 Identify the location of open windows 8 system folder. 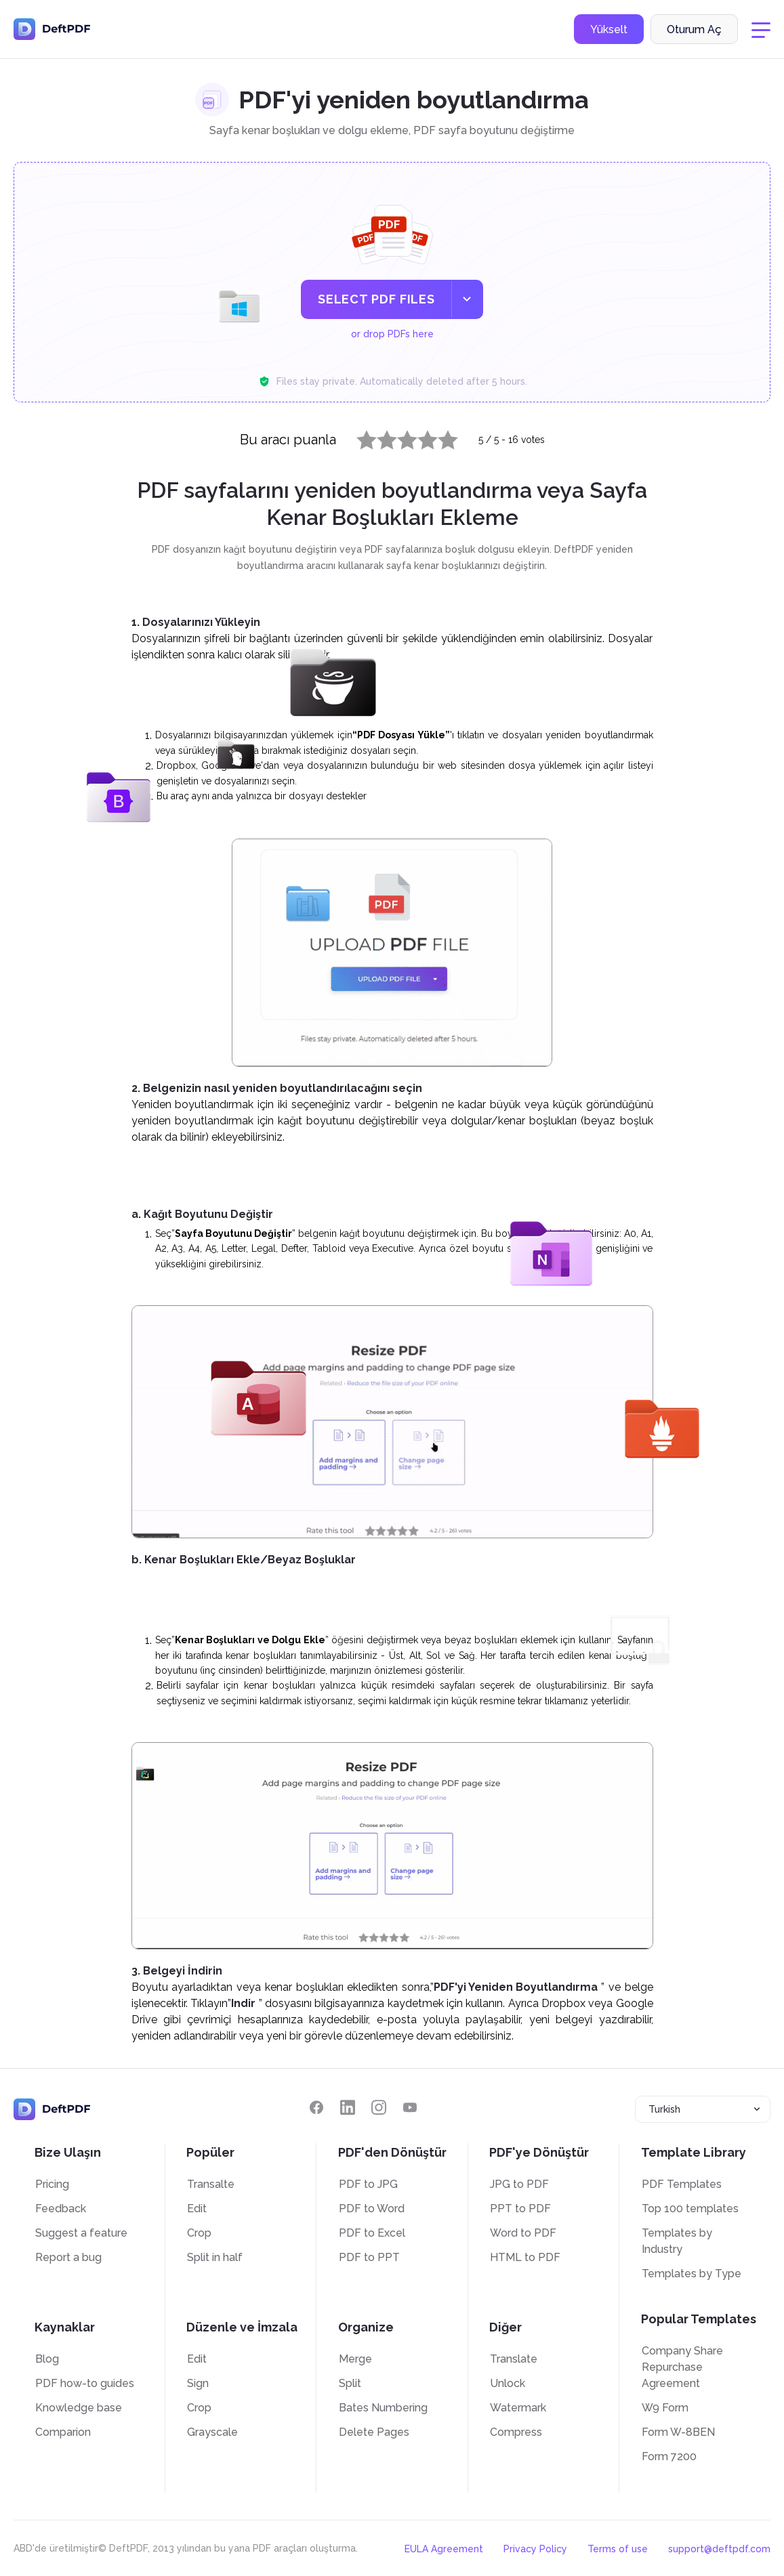
(239, 308).